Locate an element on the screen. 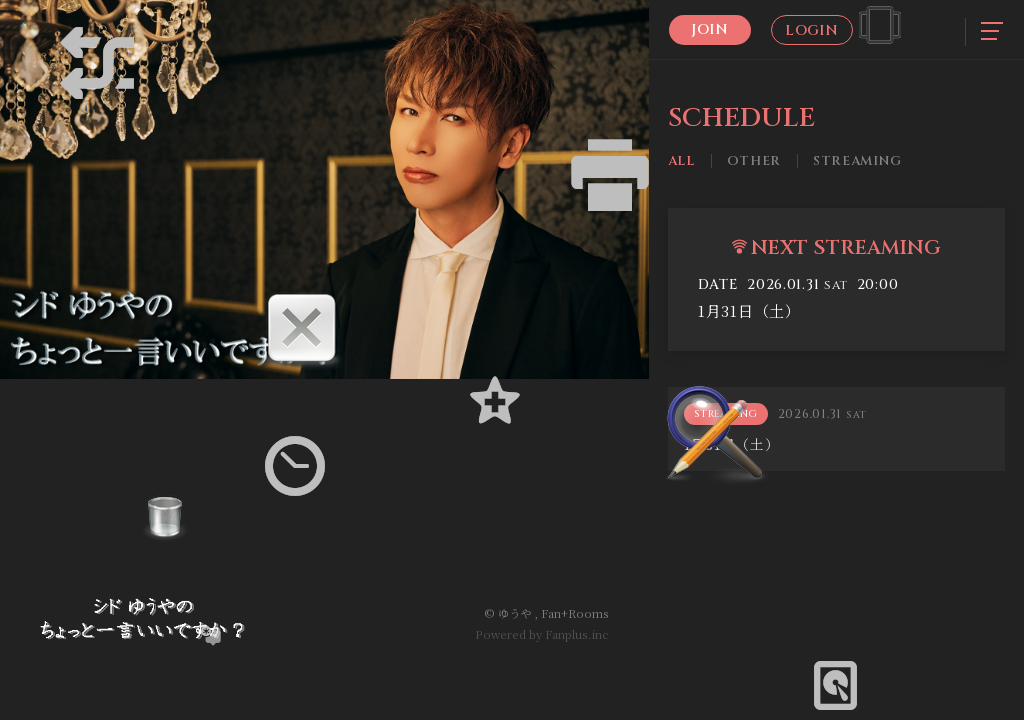  access system hard drive is located at coordinates (835, 685).